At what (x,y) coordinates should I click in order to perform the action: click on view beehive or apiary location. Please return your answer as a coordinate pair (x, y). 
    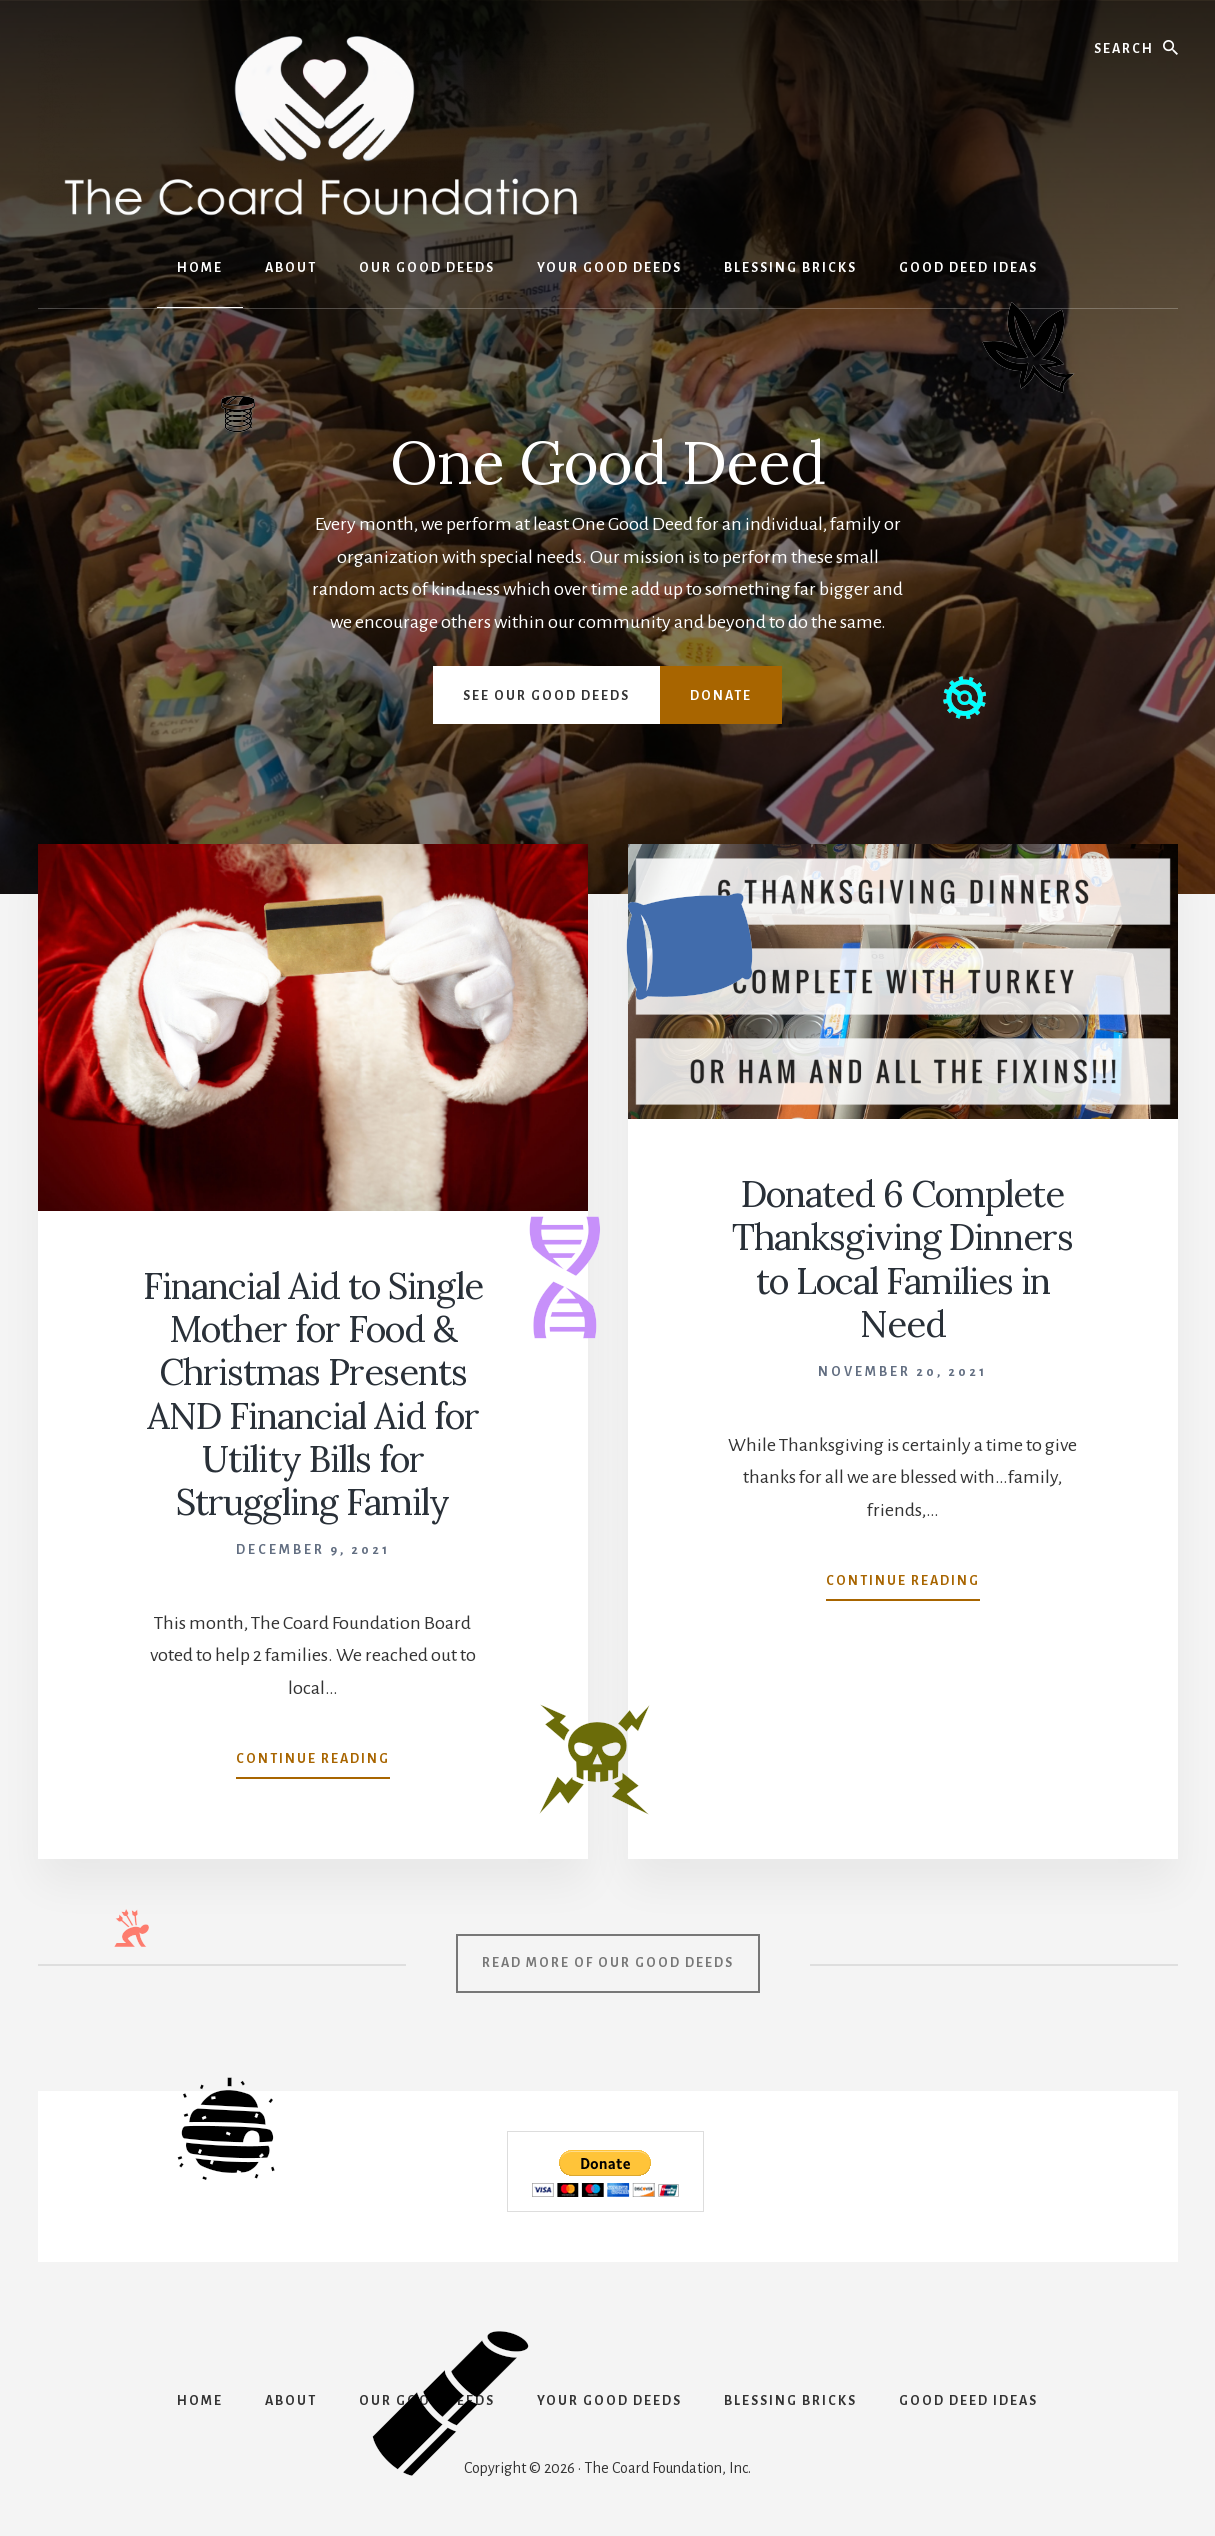
    Looking at the image, I should click on (228, 2128).